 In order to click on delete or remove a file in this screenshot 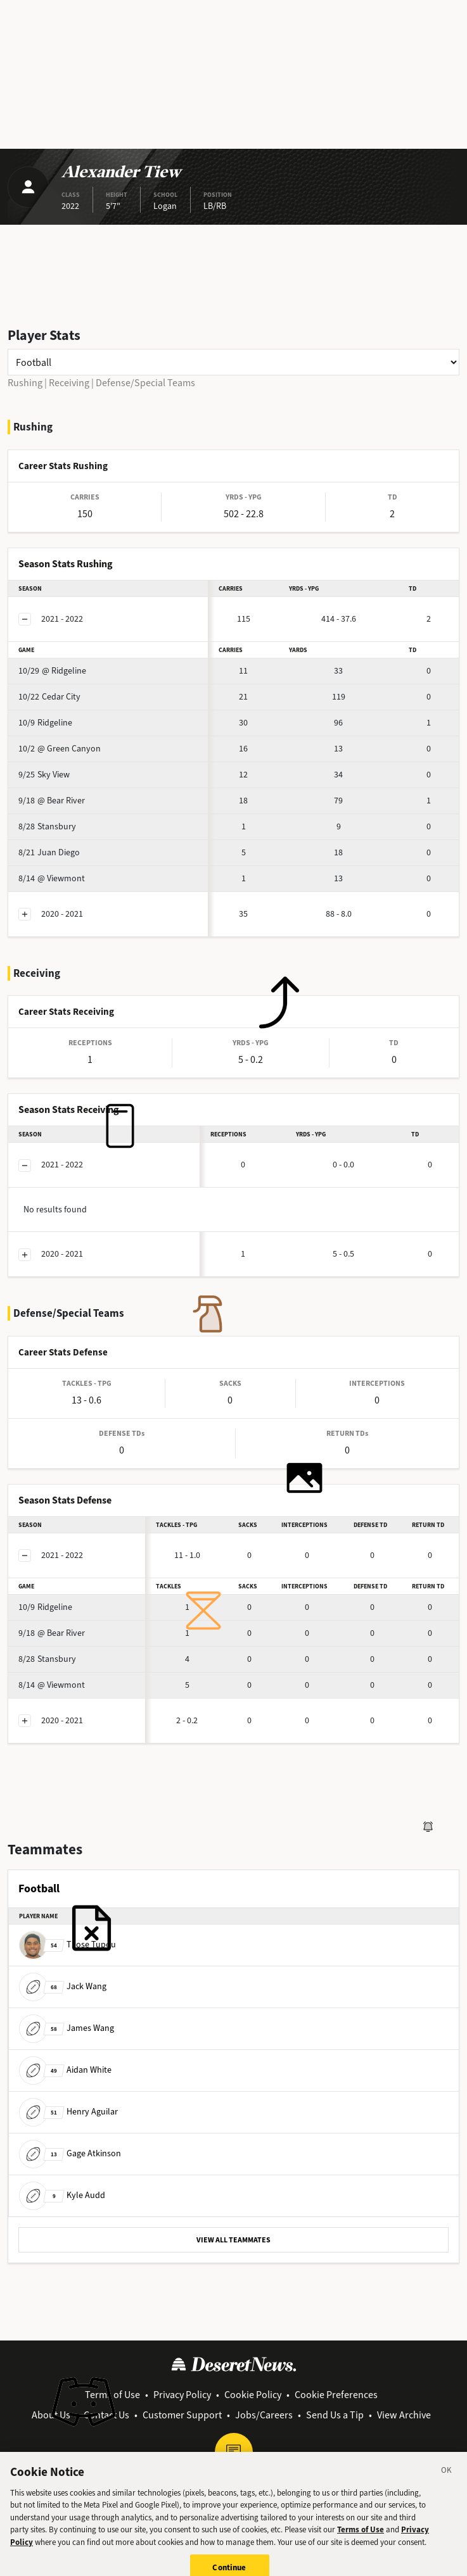, I will do `click(91, 1928)`.